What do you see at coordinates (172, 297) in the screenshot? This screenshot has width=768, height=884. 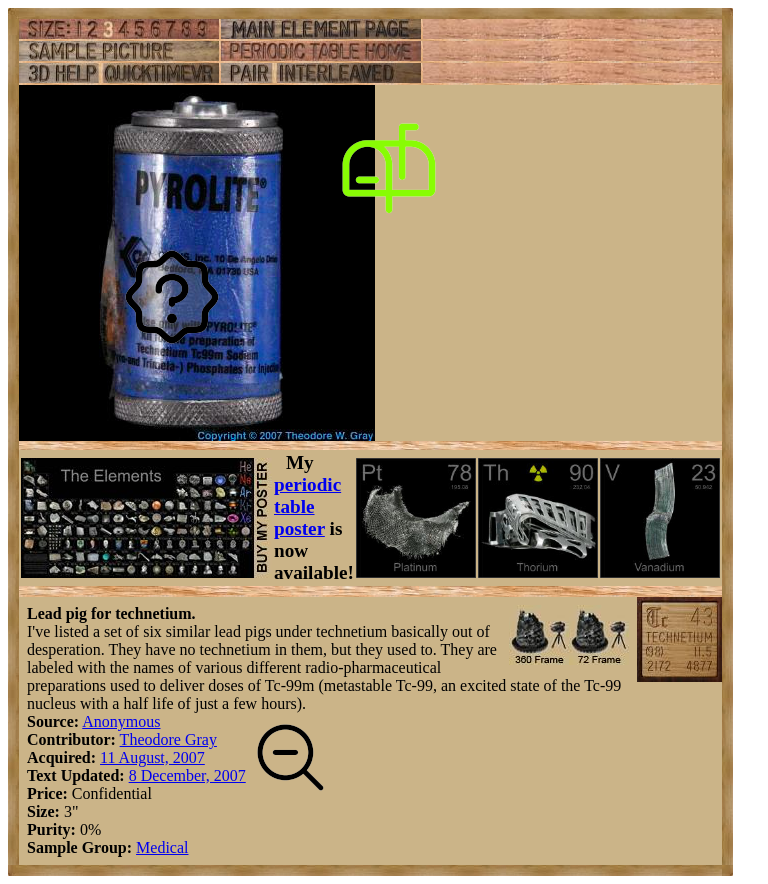 I see `access frequently asked questions or help center` at bounding box center [172, 297].